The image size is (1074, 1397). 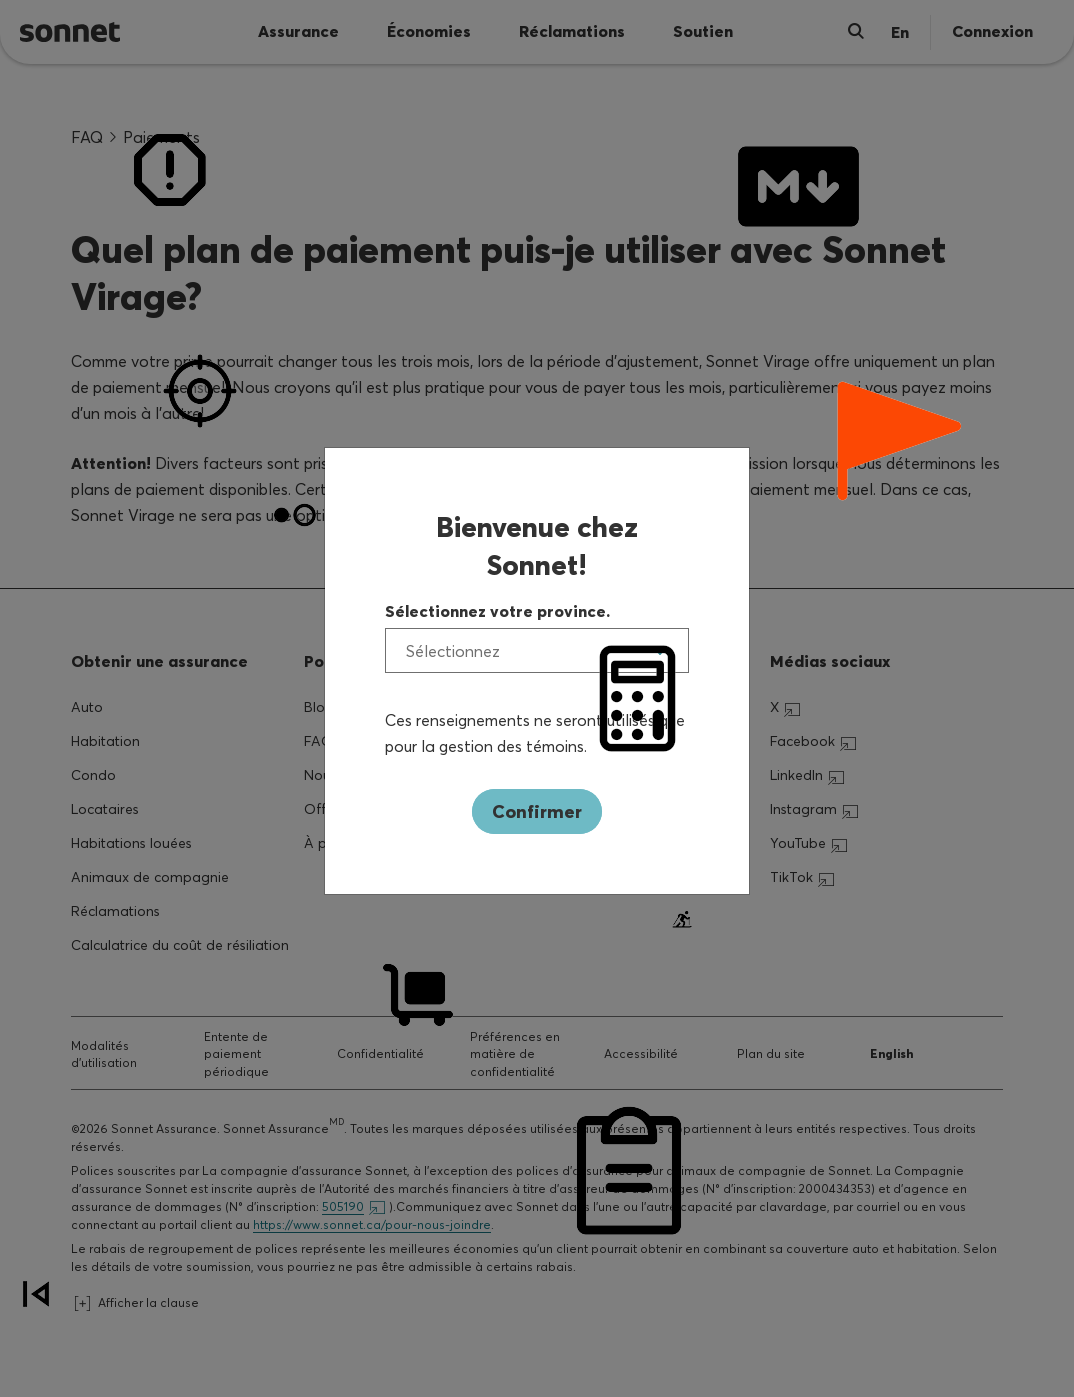 What do you see at coordinates (887, 441) in the screenshot?
I see `flag or bookmark an item for later` at bounding box center [887, 441].